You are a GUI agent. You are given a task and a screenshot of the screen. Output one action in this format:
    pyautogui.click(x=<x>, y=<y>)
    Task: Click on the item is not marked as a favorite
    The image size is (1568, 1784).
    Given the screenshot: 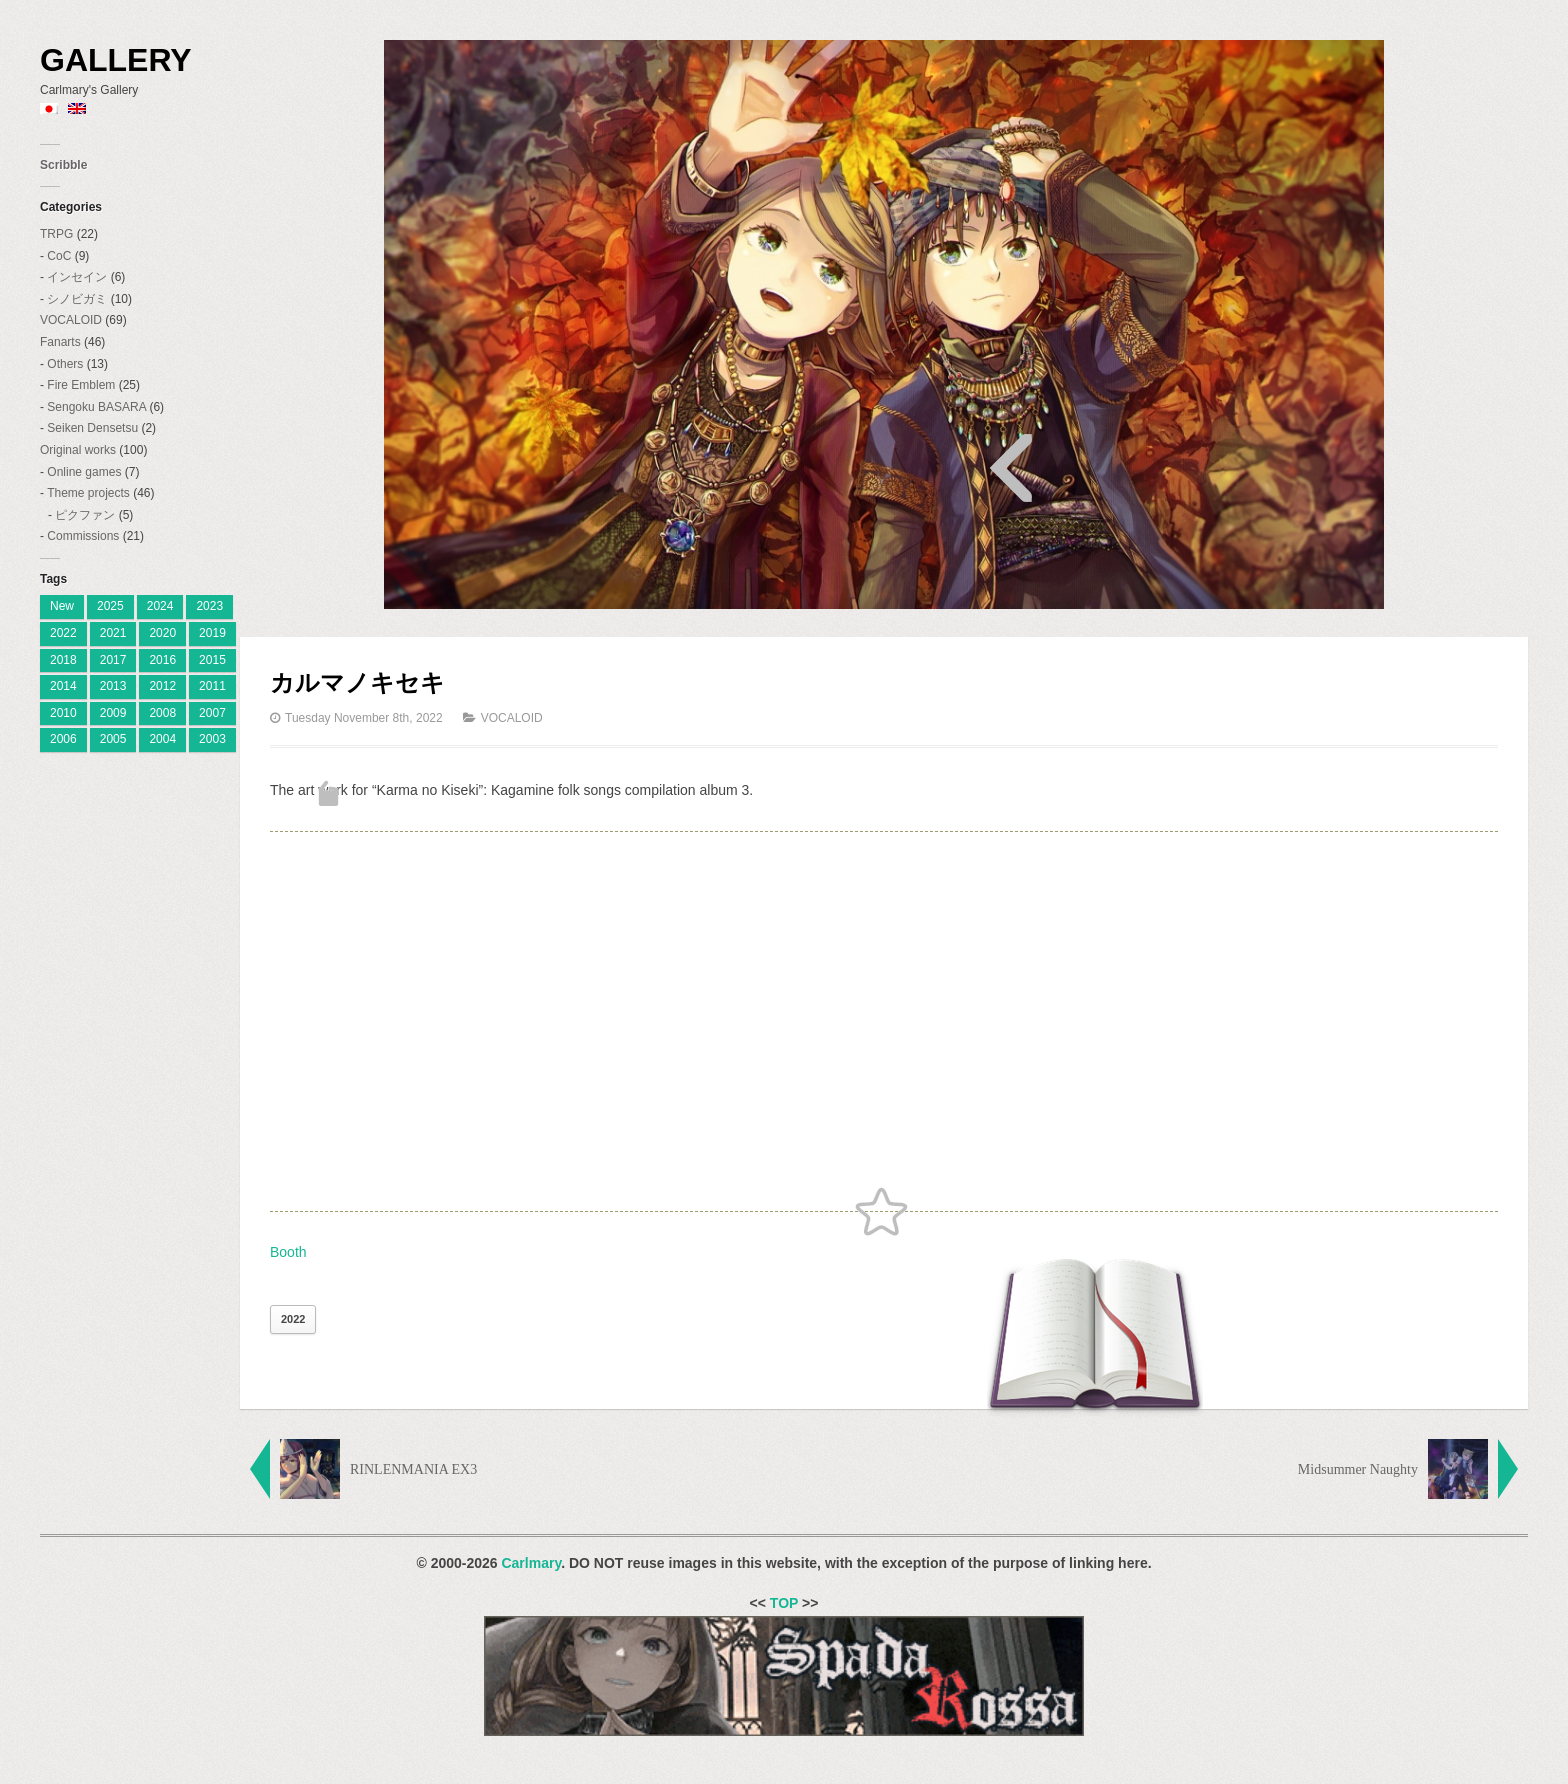 What is the action you would take?
    pyautogui.click(x=881, y=1213)
    